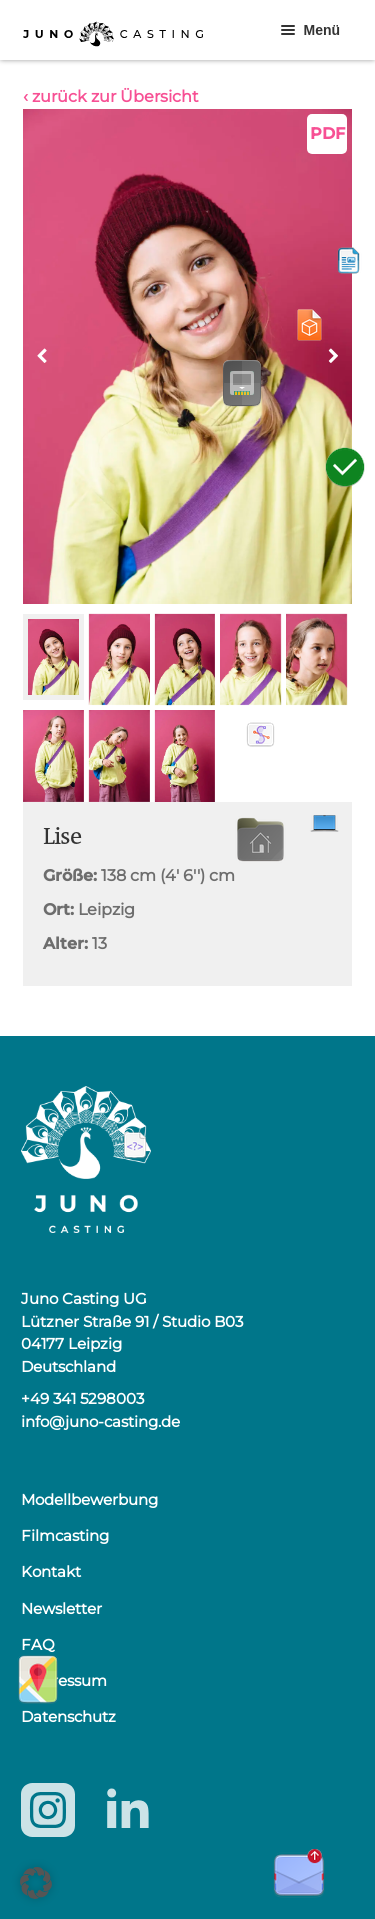 The image size is (375, 1919). Describe the element at coordinates (309, 325) in the screenshot. I see `open a blender 3d project file` at that location.